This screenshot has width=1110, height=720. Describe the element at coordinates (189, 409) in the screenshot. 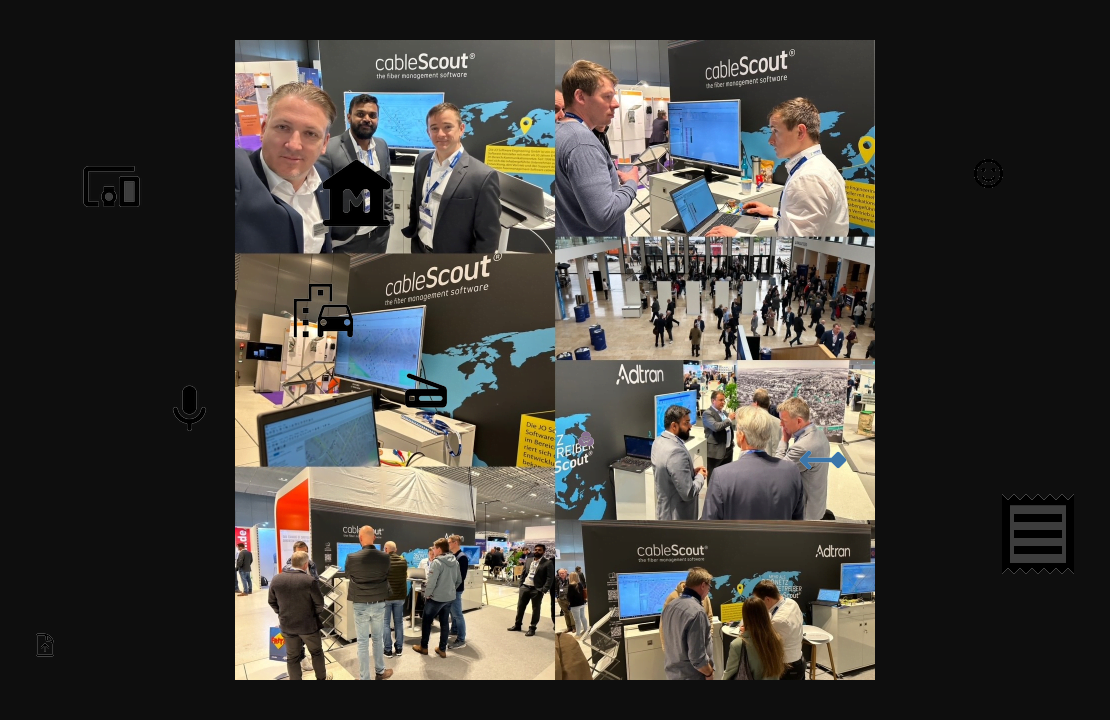

I see `tap to start voice recording` at that location.